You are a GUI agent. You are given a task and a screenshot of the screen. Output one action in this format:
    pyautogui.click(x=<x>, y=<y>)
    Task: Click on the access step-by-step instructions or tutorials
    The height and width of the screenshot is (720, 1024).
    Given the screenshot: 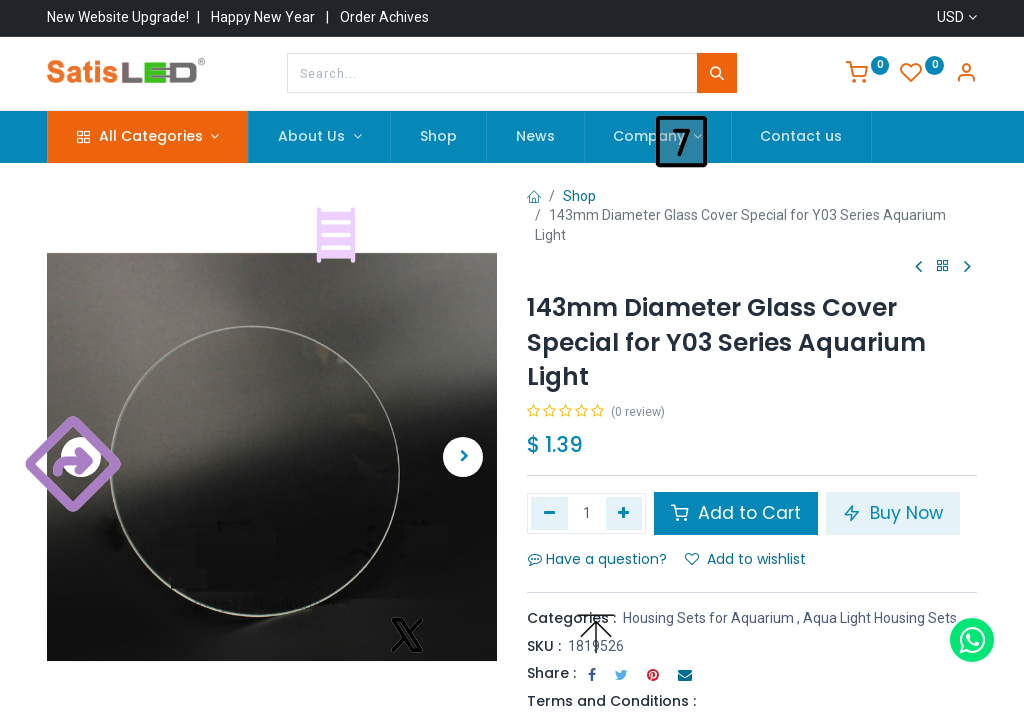 What is the action you would take?
    pyautogui.click(x=336, y=235)
    